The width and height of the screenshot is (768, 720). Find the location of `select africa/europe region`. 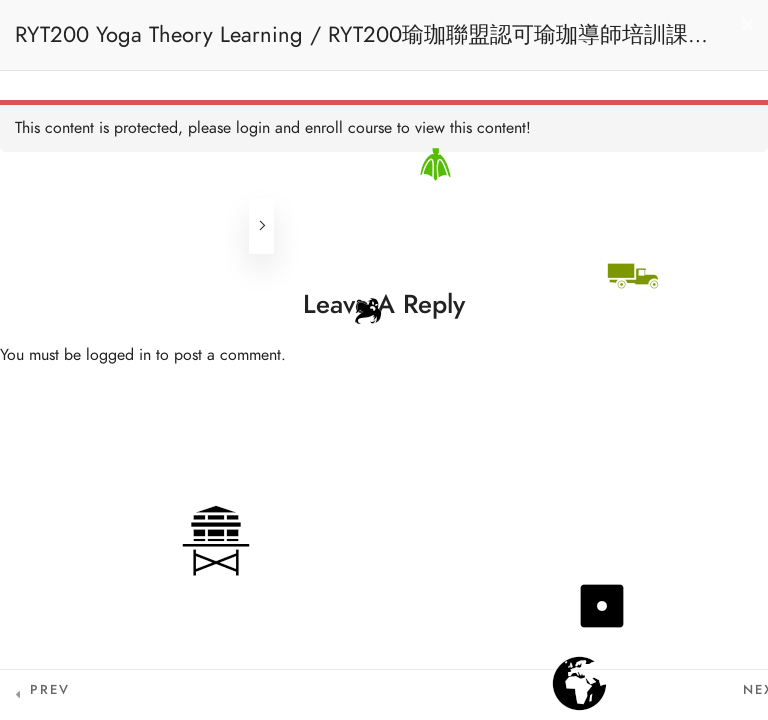

select africa/europe region is located at coordinates (579, 683).